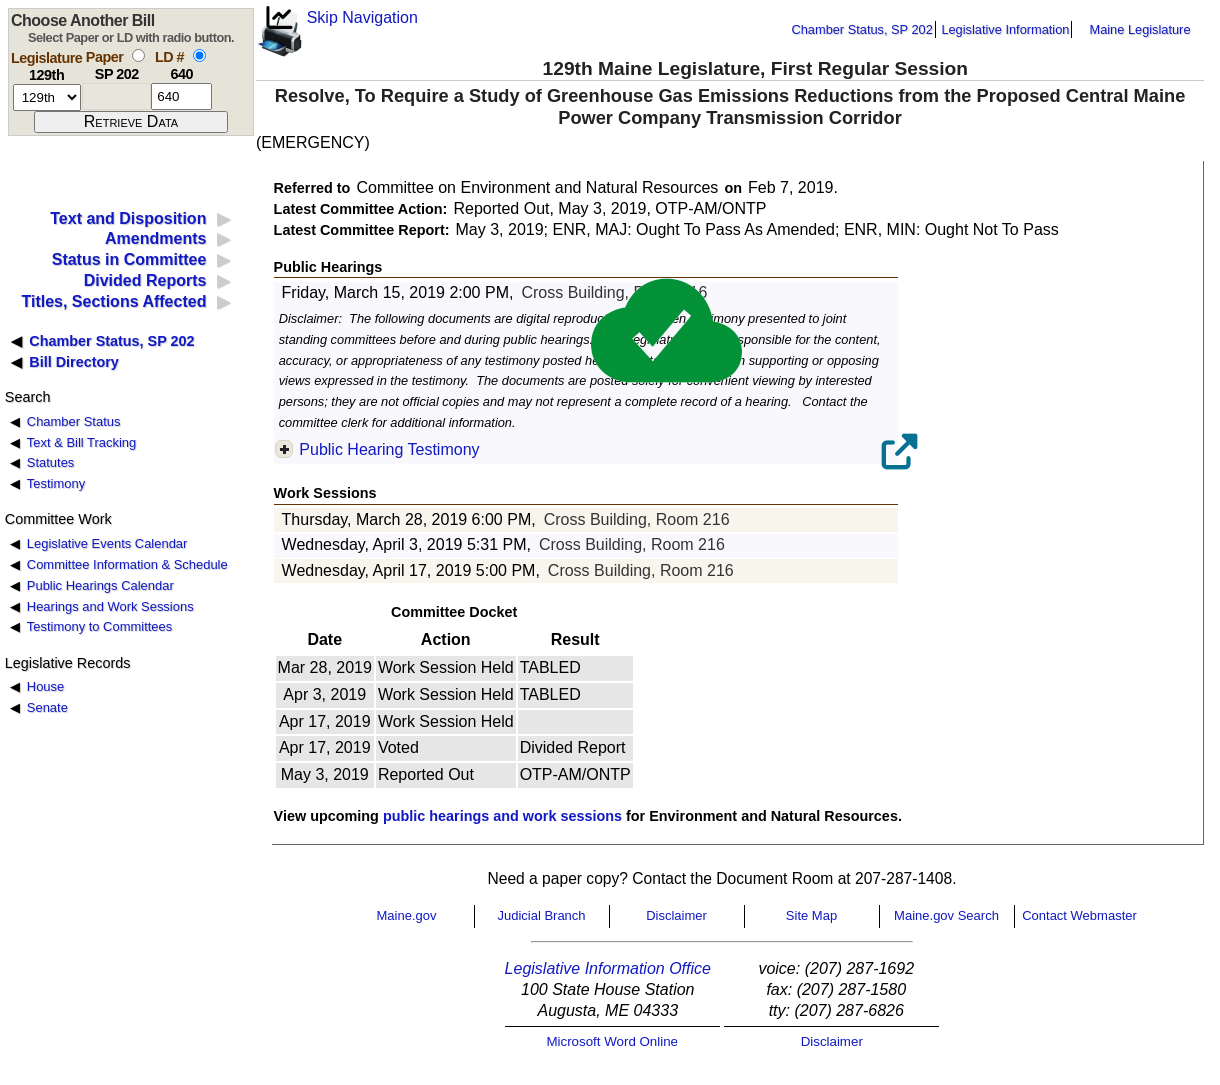 This screenshot has height=1085, width=1220. I want to click on open link in a new tab or window, so click(899, 451).